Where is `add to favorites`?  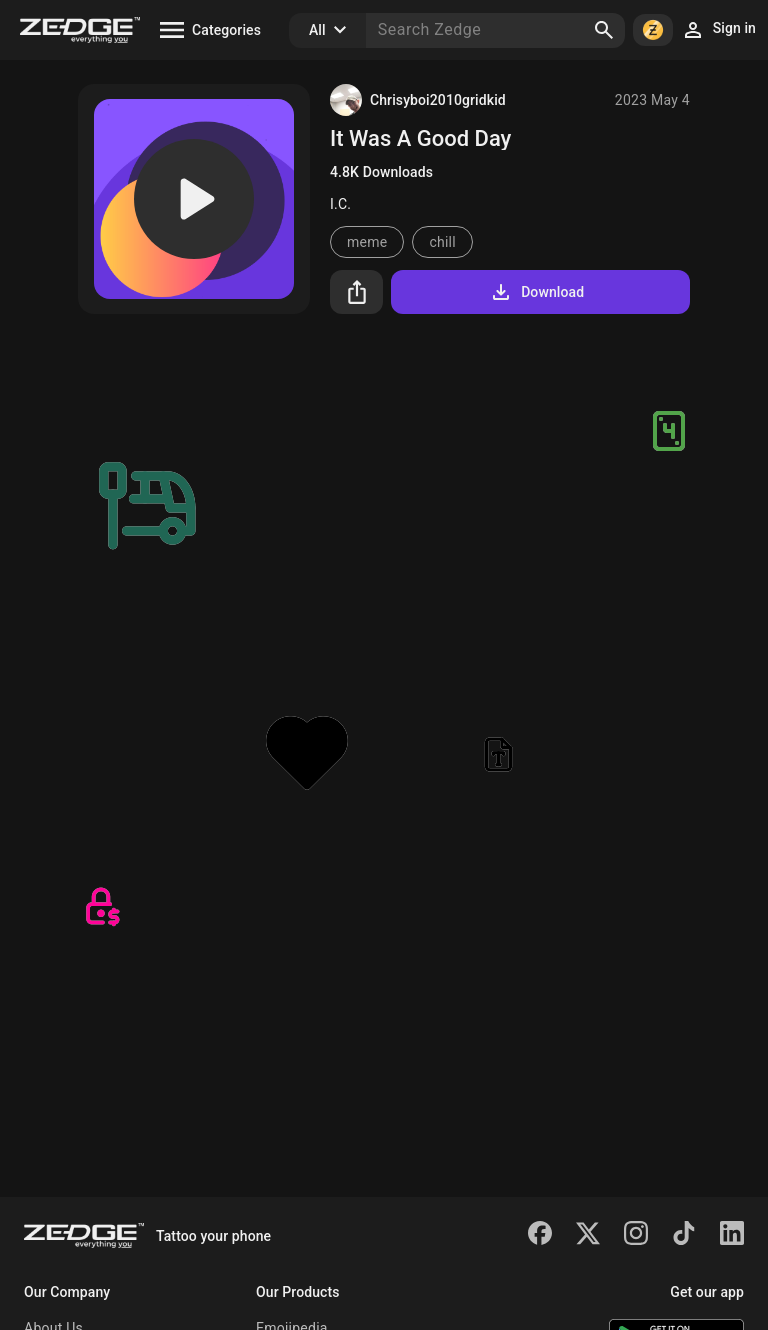 add to favorites is located at coordinates (307, 753).